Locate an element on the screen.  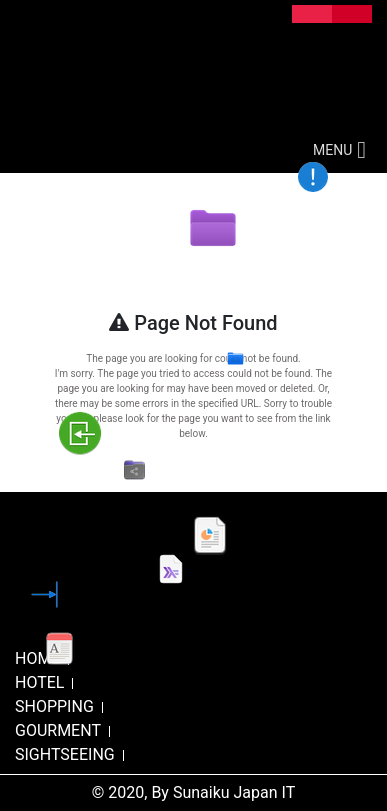
open your public shared folder is located at coordinates (134, 469).